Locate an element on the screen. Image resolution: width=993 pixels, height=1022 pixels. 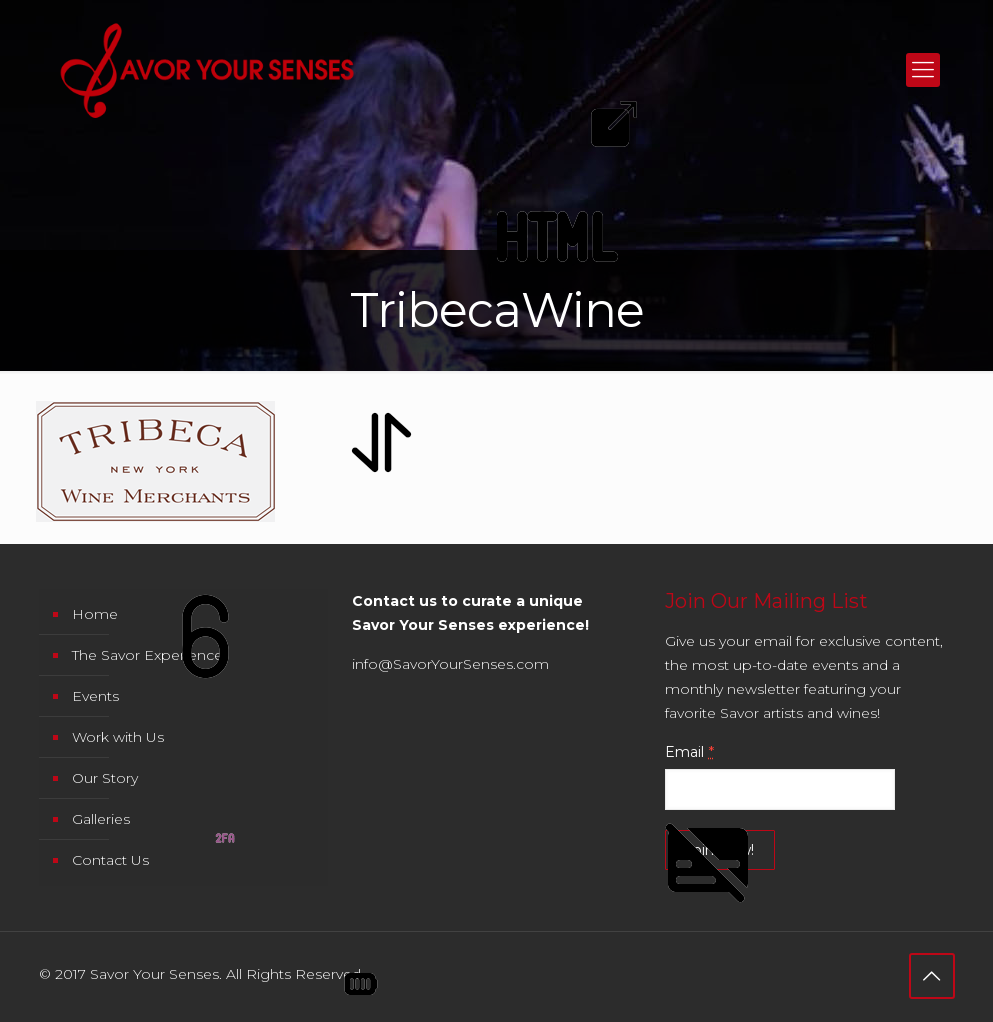
open link in a new window is located at coordinates (614, 124).